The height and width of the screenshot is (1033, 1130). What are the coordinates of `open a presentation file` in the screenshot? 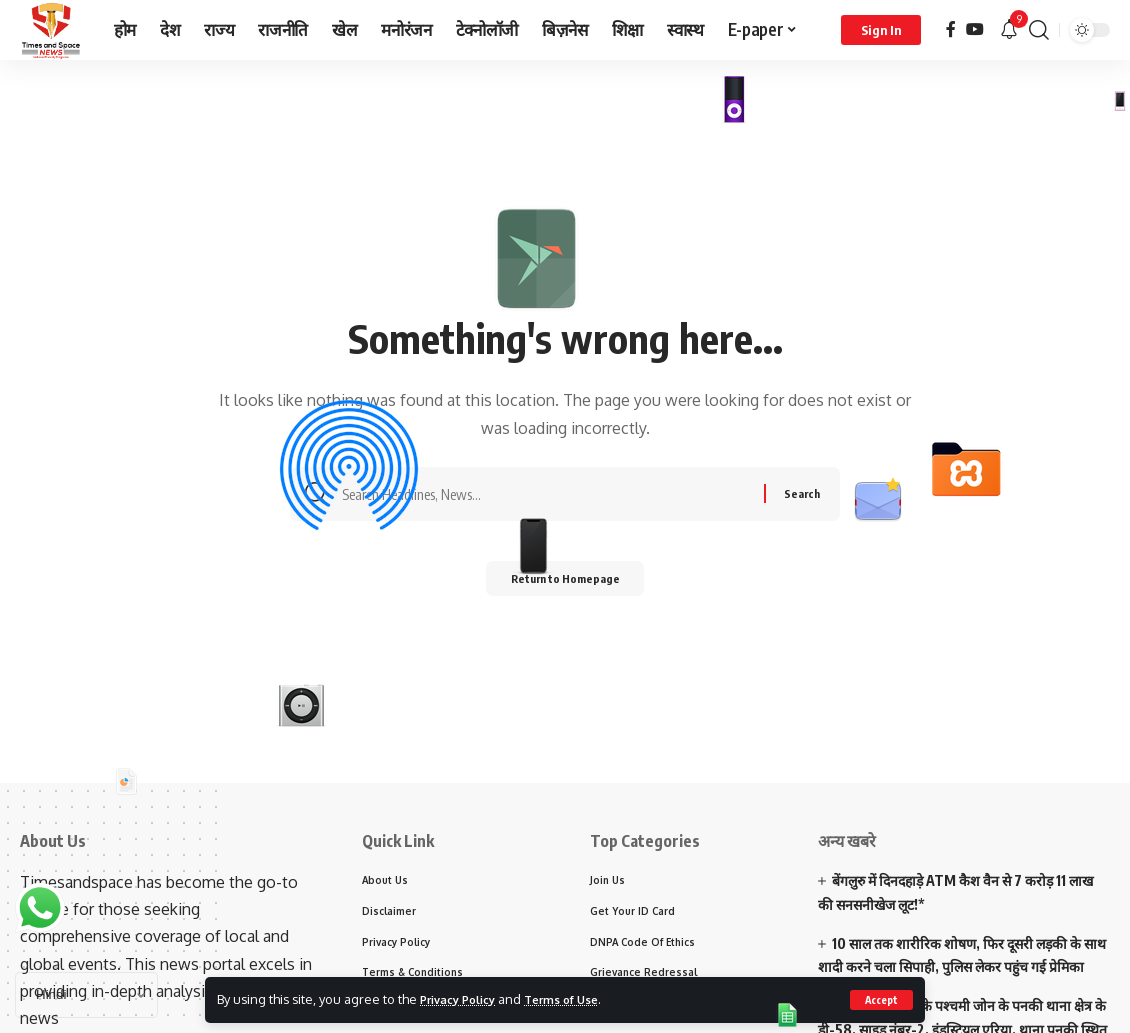 It's located at (126, 781).